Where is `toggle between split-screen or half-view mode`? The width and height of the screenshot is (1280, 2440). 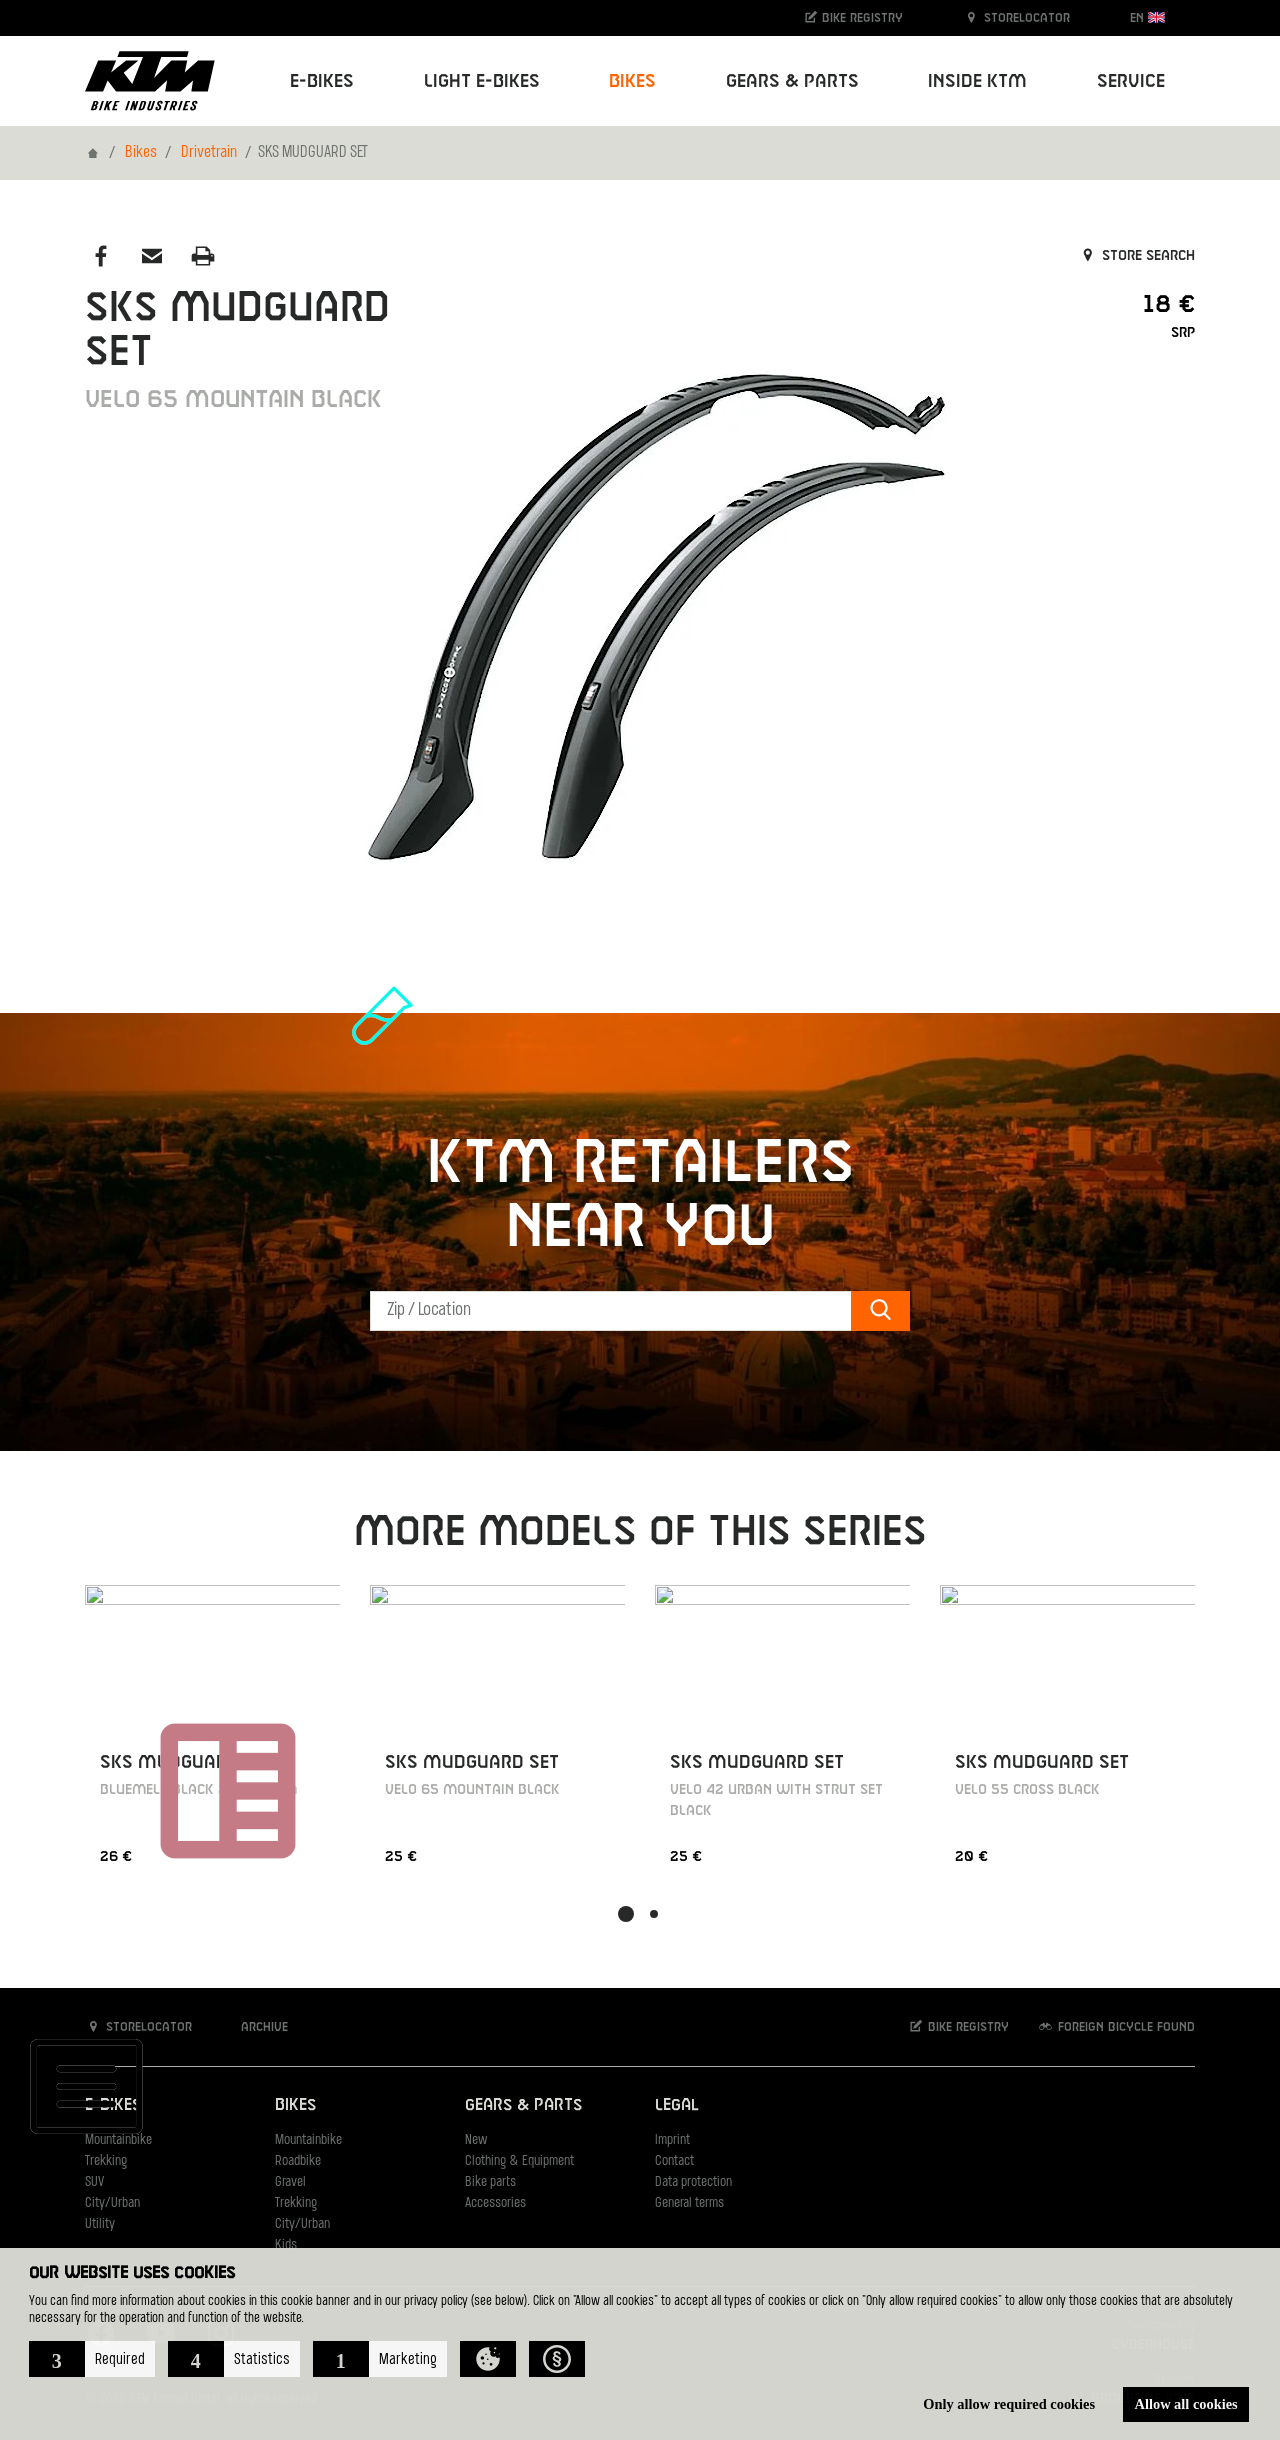
toggle between split-screen or half-view mode is located at coordinates (228, 1791).